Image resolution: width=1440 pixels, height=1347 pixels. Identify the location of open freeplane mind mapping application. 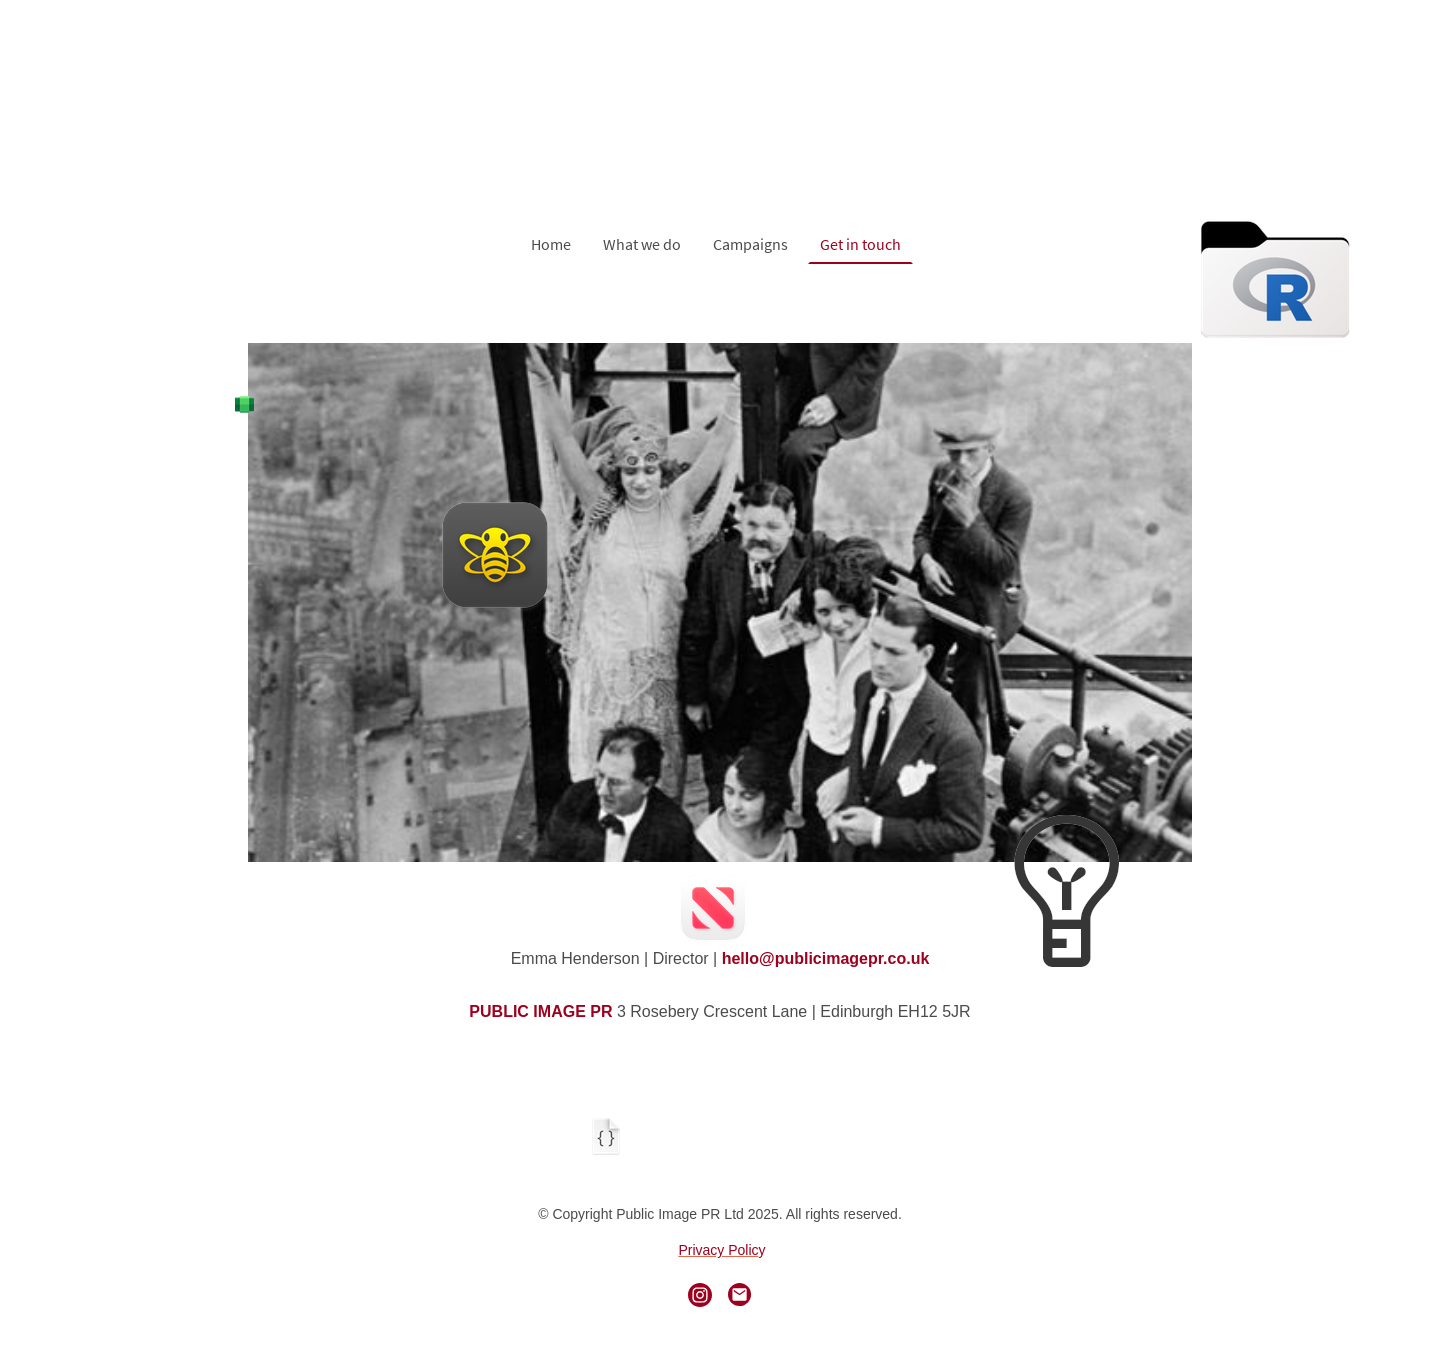
(495, 555).